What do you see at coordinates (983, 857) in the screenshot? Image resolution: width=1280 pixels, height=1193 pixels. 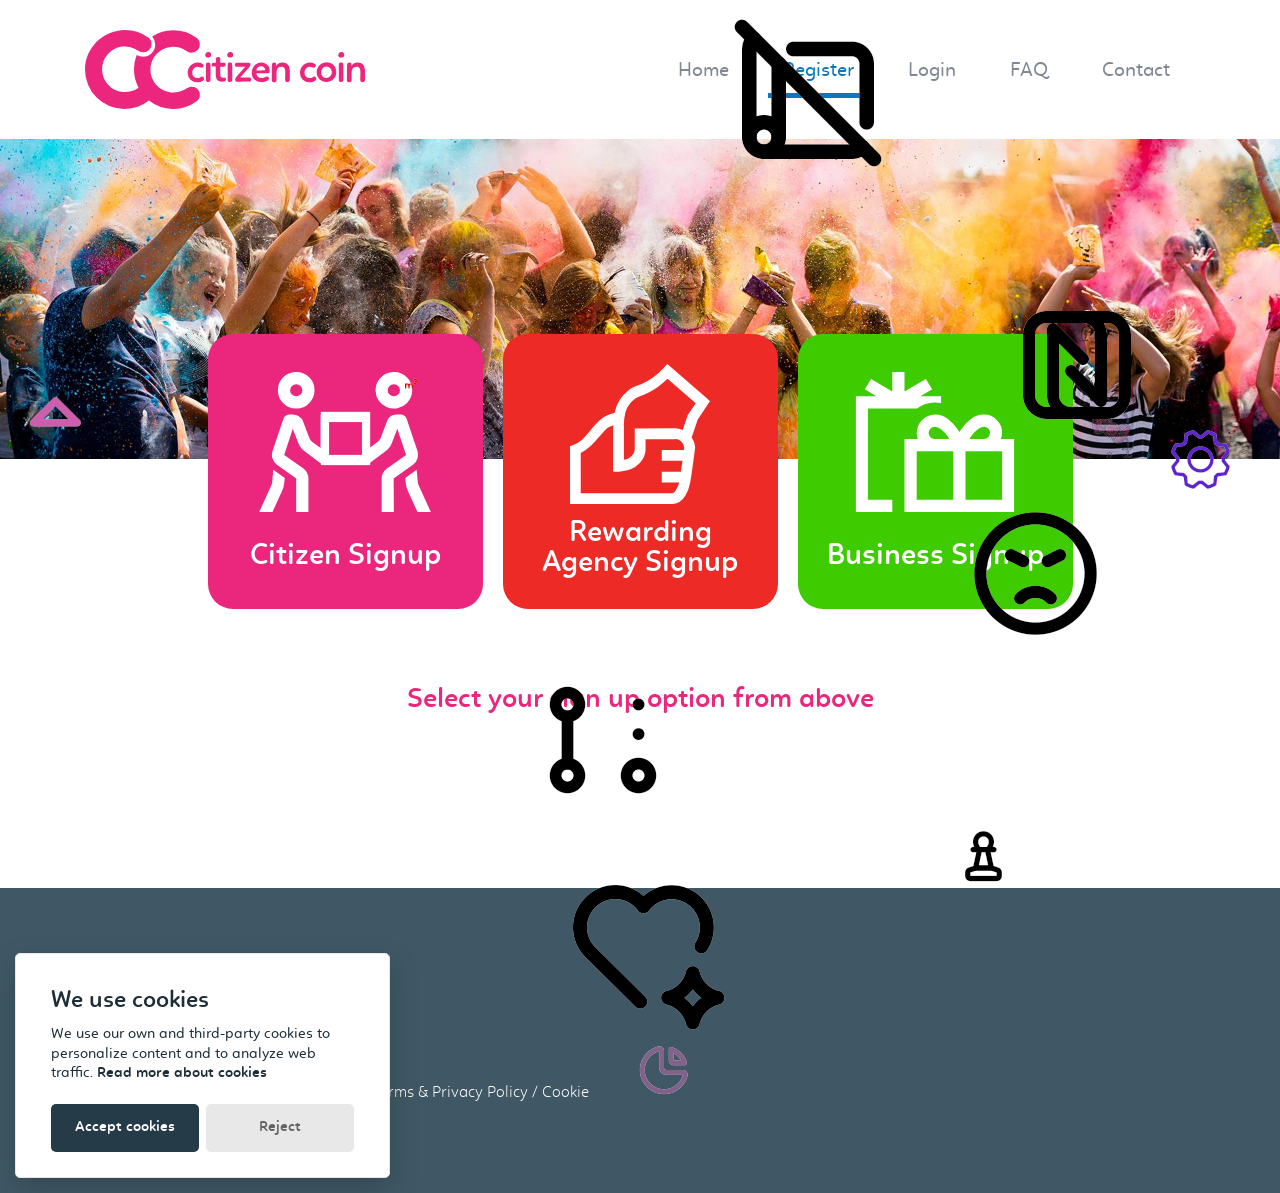 I see `play chess or board games` at bounding box center [983, 857].